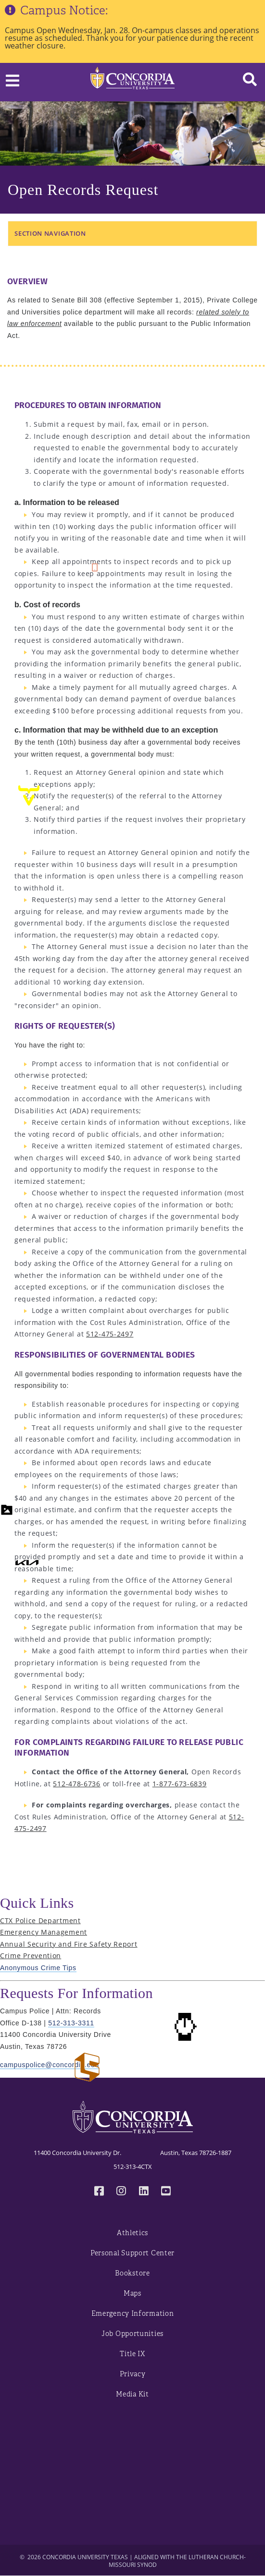  I want to click on visit Hackernoon website or blog, so click(186, 2027).